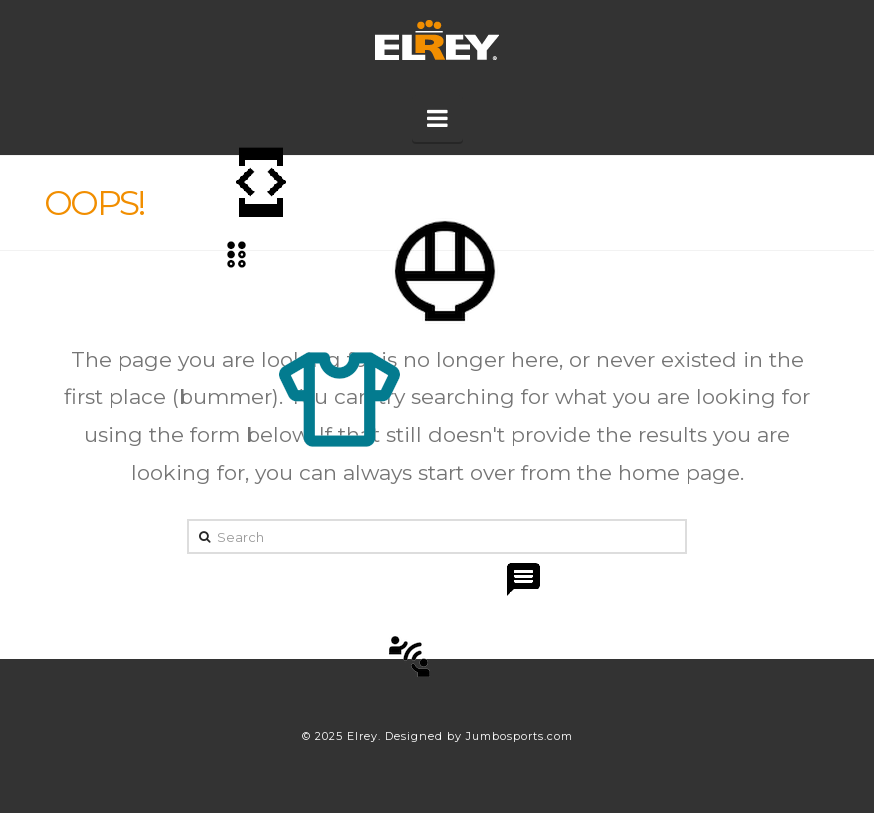 This screenshot has height=813, width=874. Describe the element at coordinates (445, 271) in the screenshot. I see `browse asian cuisine or rice dishes` at that location.